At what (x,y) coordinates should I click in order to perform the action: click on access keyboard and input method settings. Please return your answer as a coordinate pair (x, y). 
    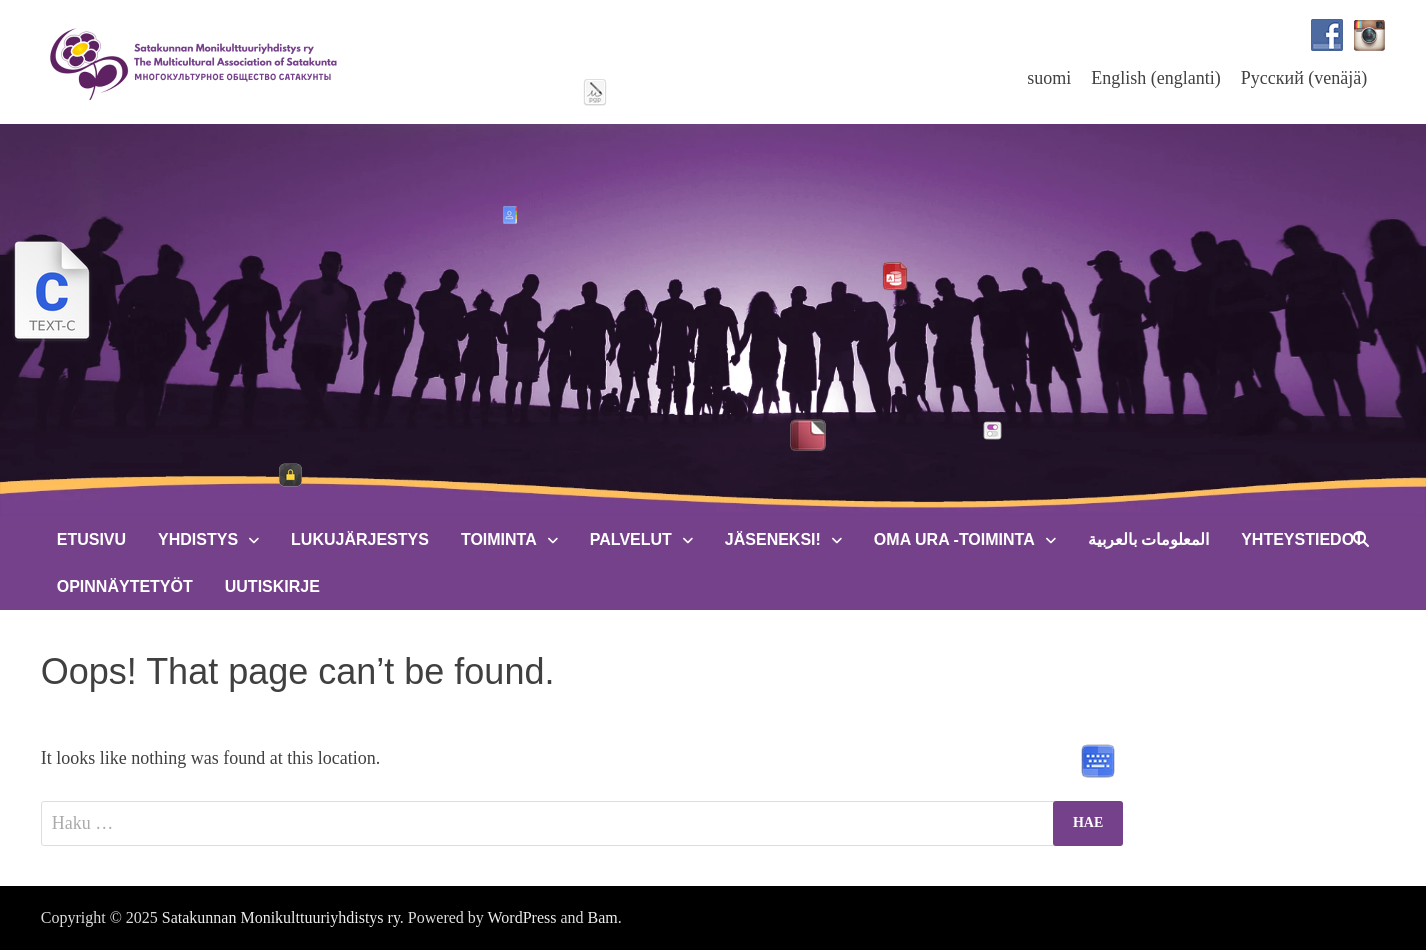
    Looking at the image, I should click on (1098, 761).